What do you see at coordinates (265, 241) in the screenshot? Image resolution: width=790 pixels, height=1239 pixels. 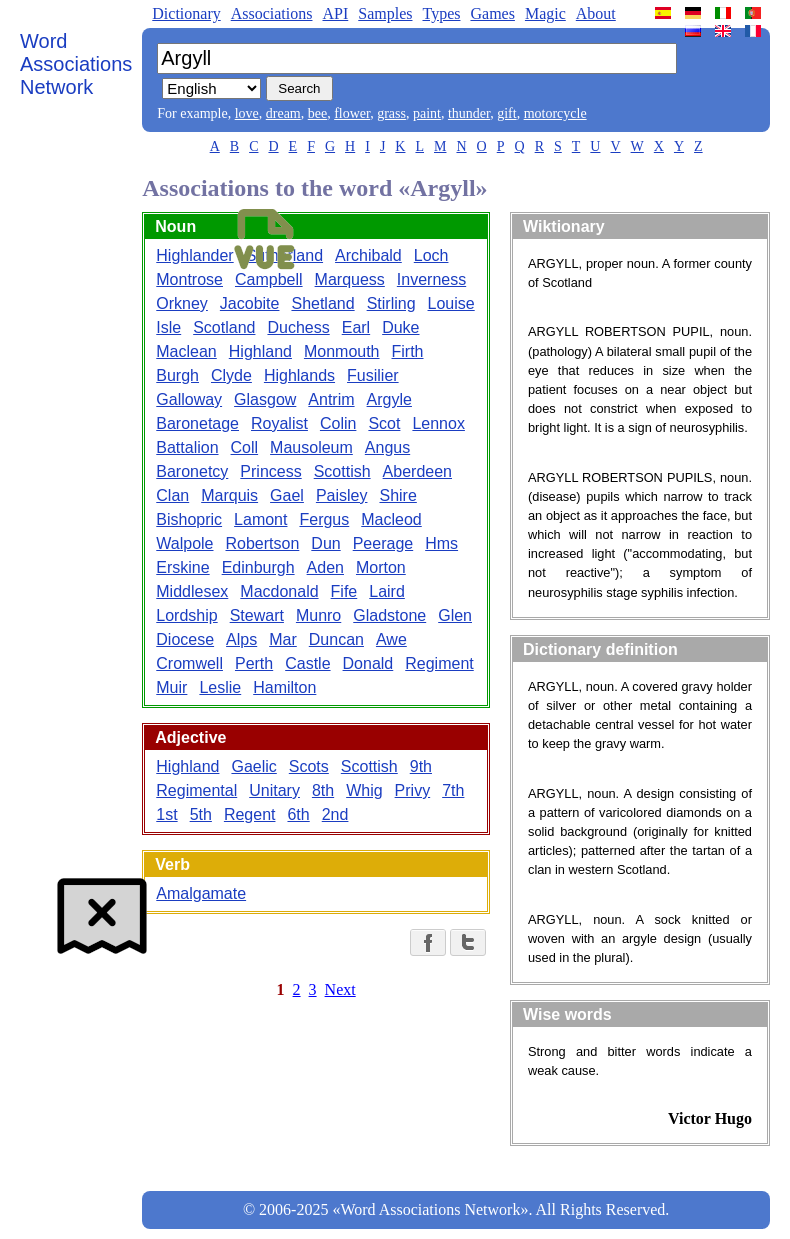 I see `vue.js file type indicator` at bounding box center [265, 241].